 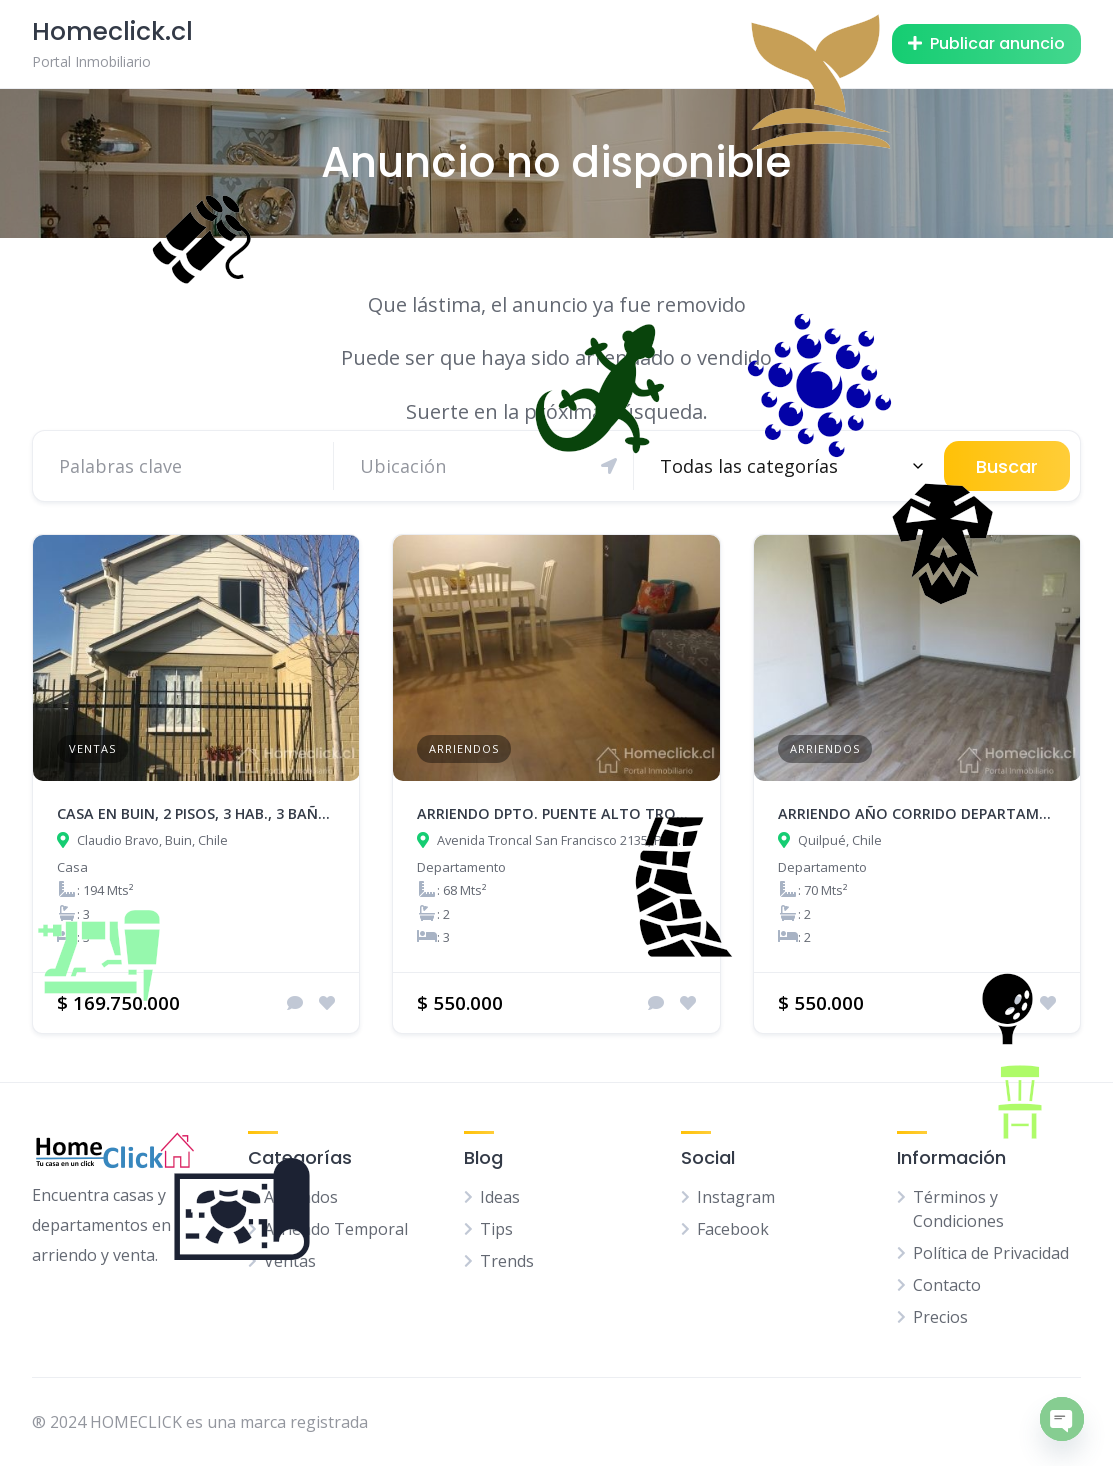 I want to click on browse furniture items in a game inventory, so click(x=1020, y=1102).